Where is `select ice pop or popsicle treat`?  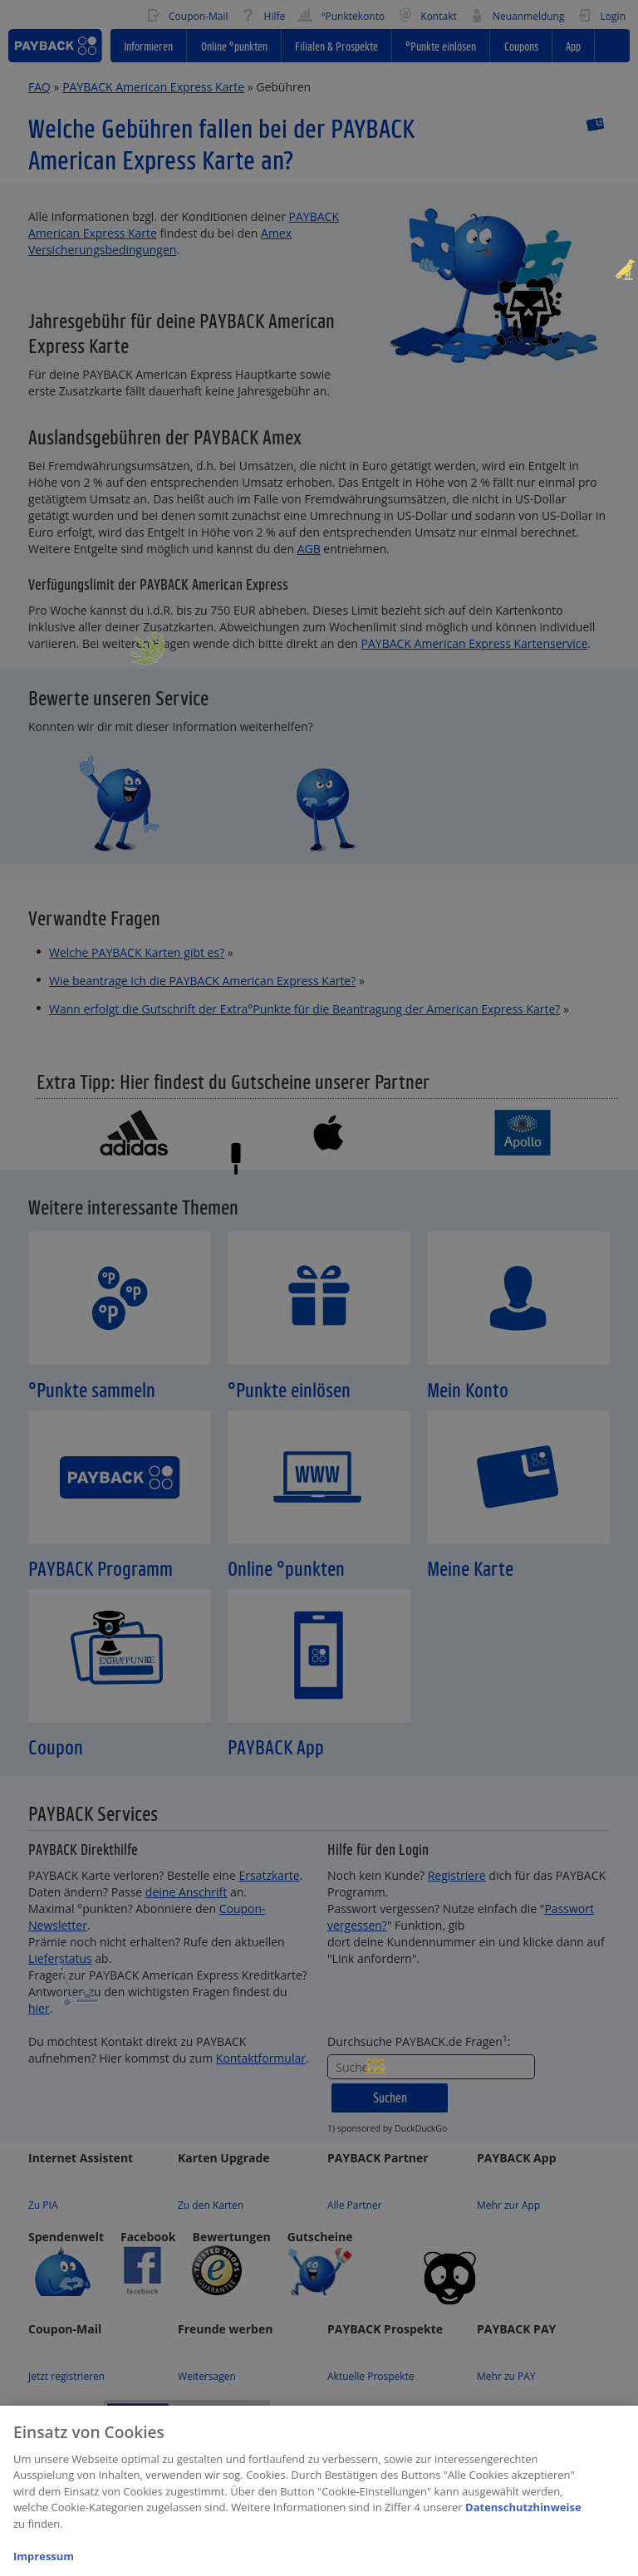 select ice pop or popsicle treat is located at coordinates (236, 1159).